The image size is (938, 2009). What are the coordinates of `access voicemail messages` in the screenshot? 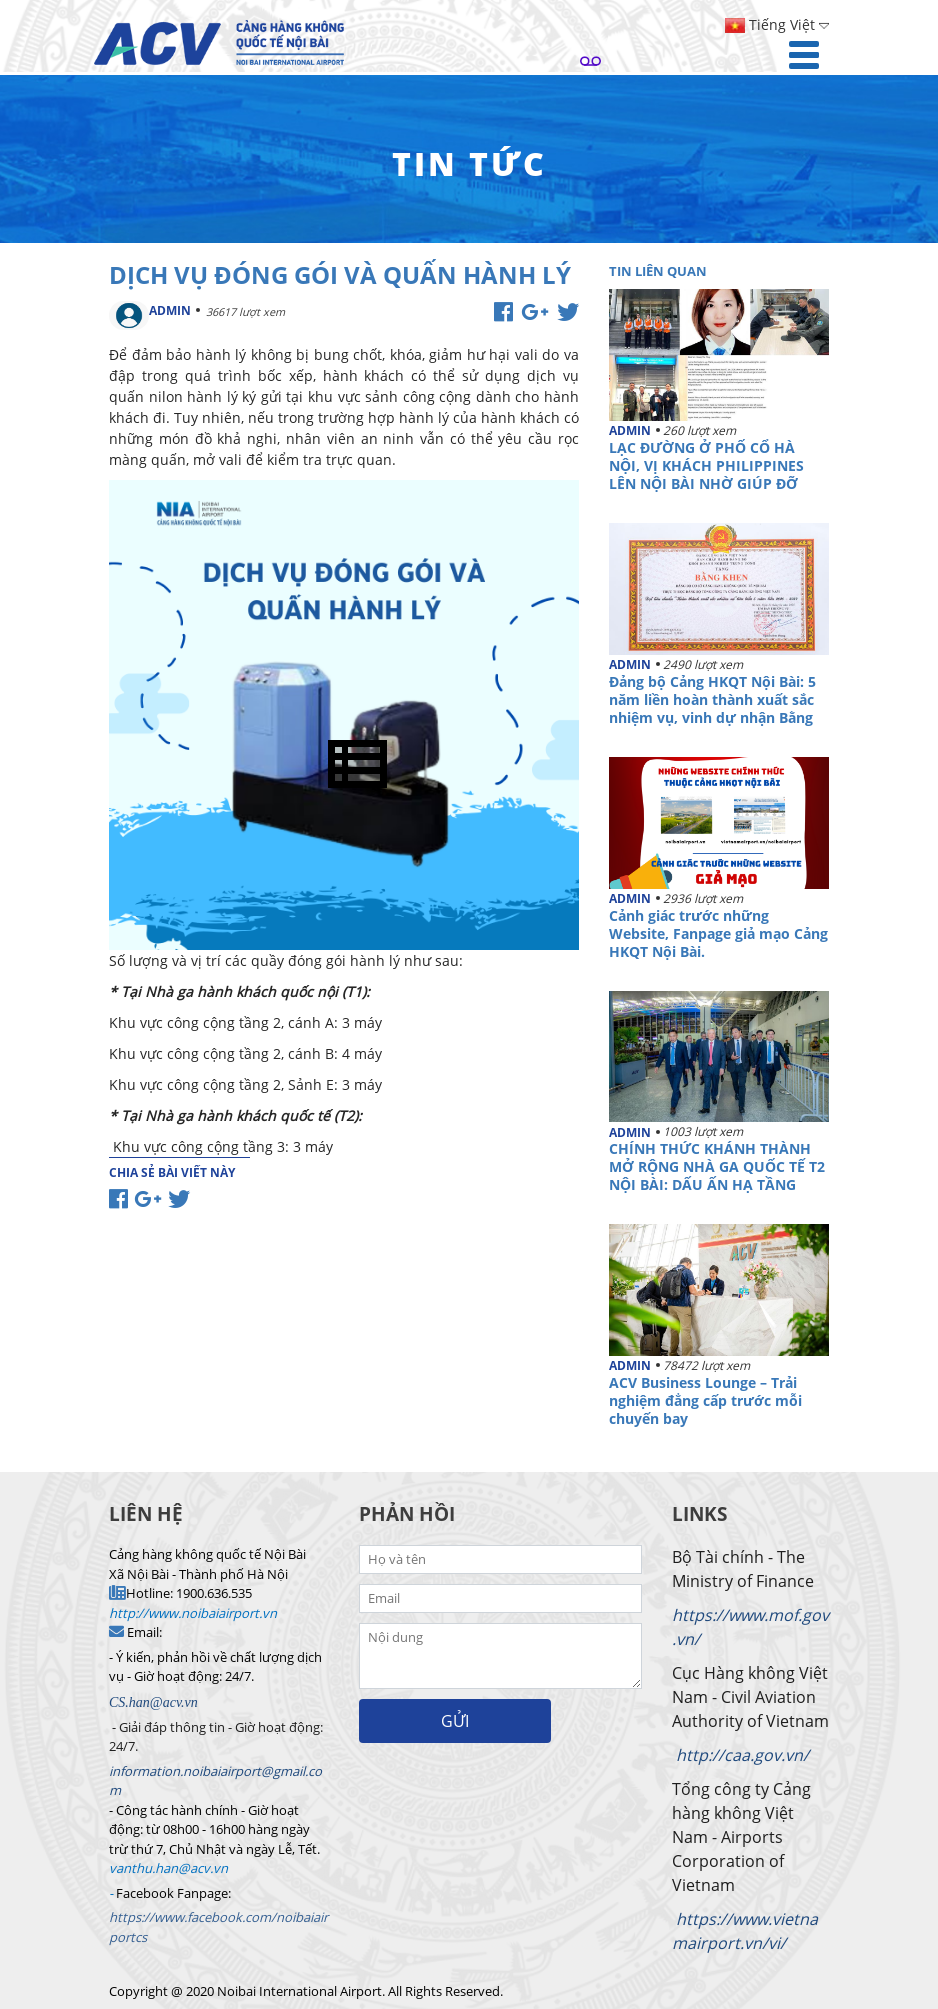 It's located at (590, 61).